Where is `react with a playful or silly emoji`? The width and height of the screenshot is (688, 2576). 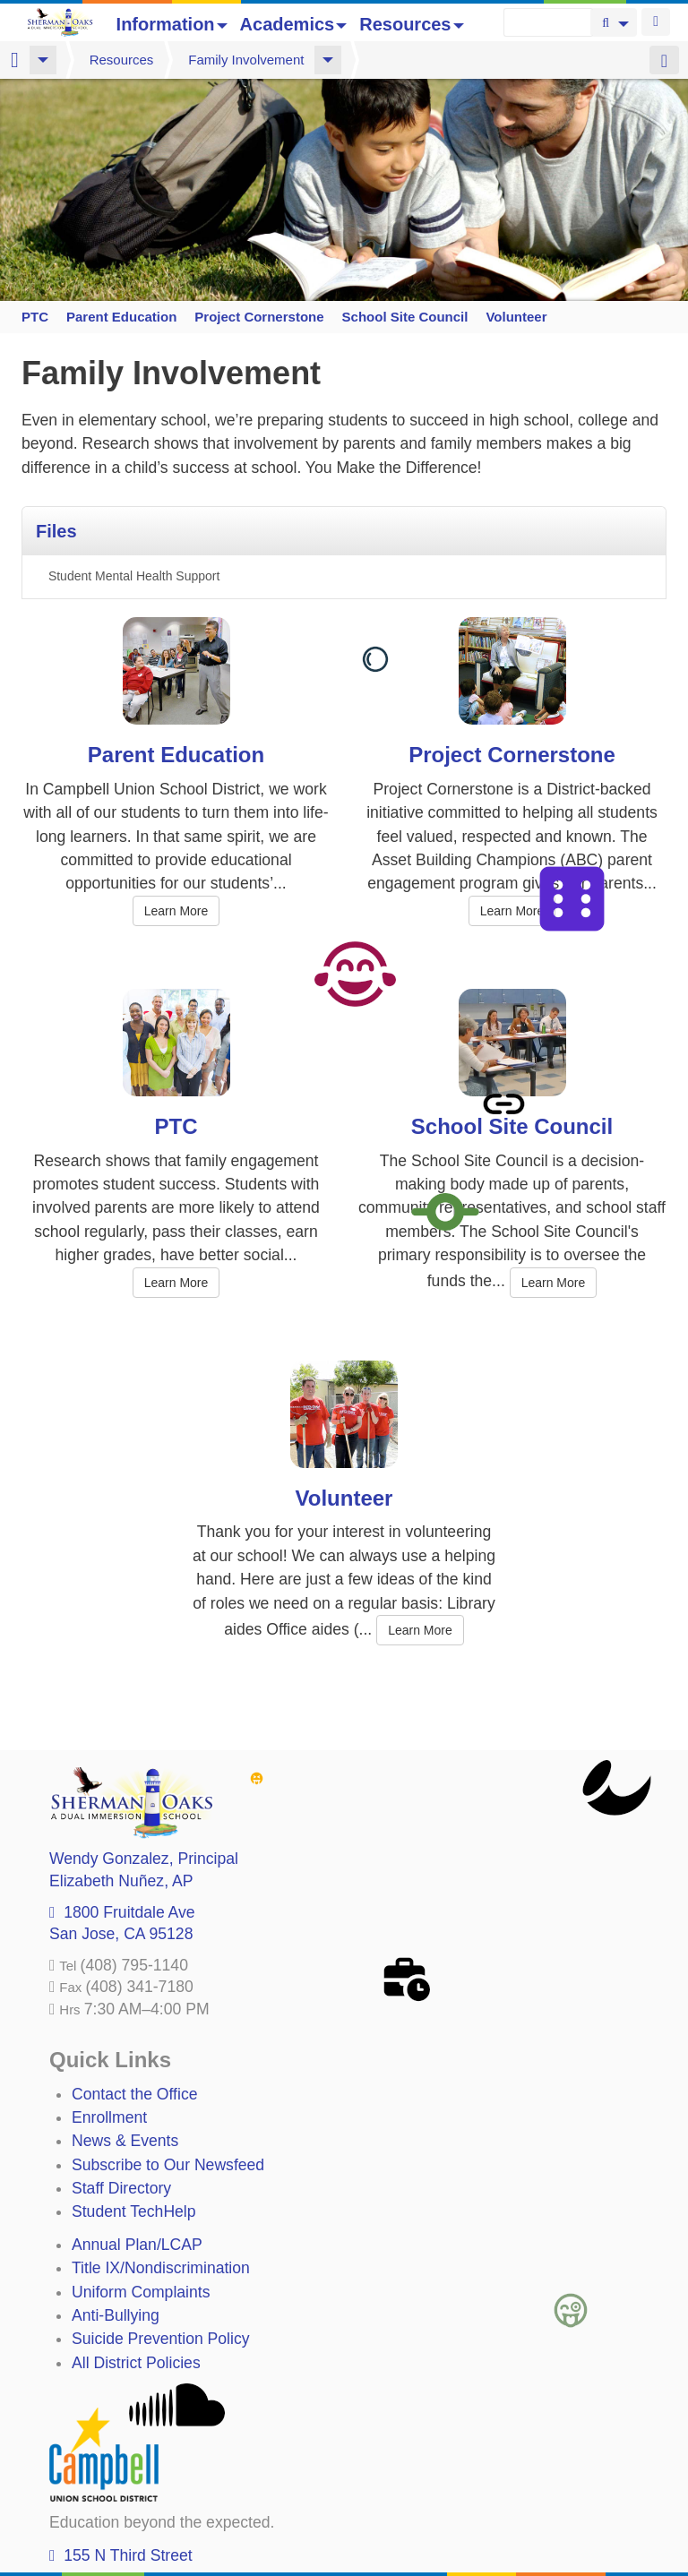 react with a playful or silly emoji is located at coordinates (571, 2310).